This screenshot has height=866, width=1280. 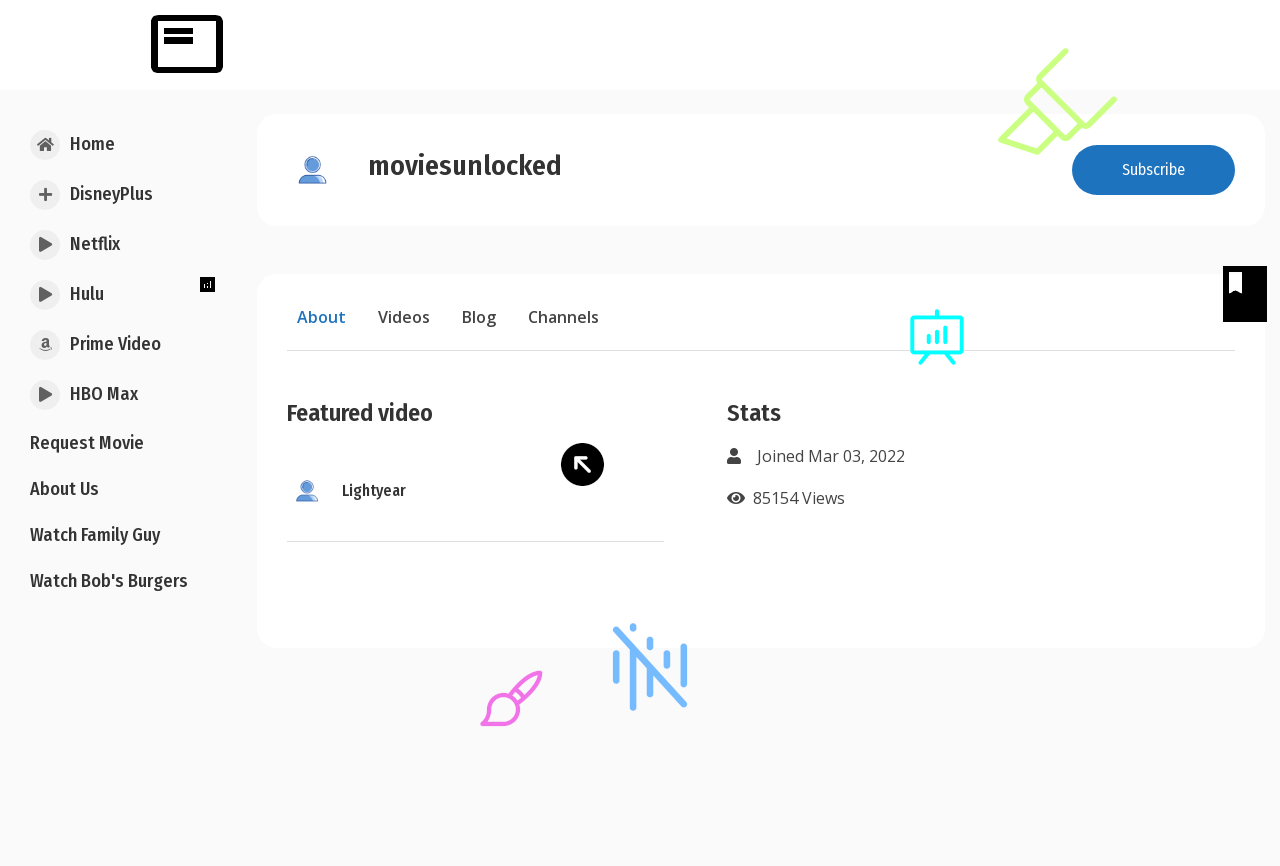 I want to click on highlight or mark selected text, so click(x=1053, y=107).